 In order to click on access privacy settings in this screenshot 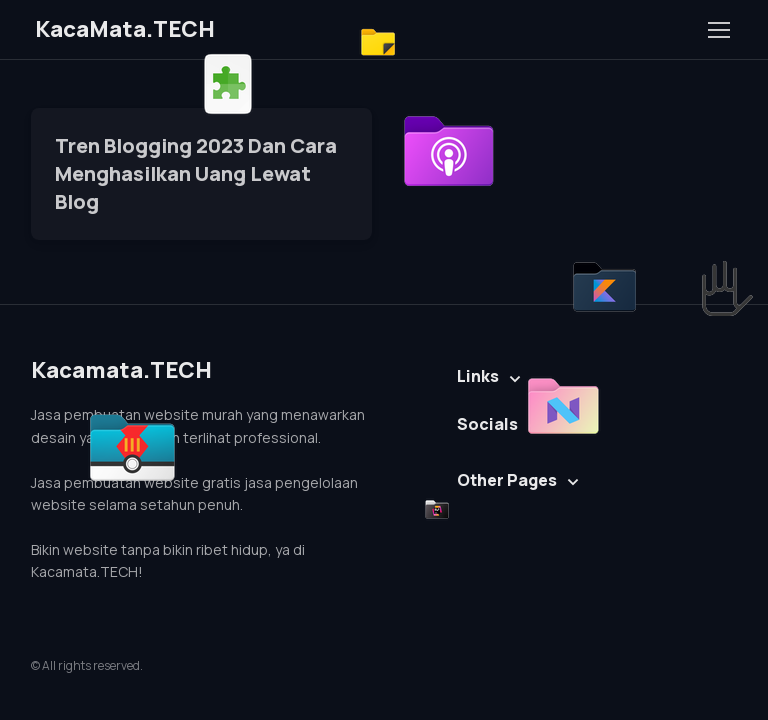, I will do `click(726, 288)`.